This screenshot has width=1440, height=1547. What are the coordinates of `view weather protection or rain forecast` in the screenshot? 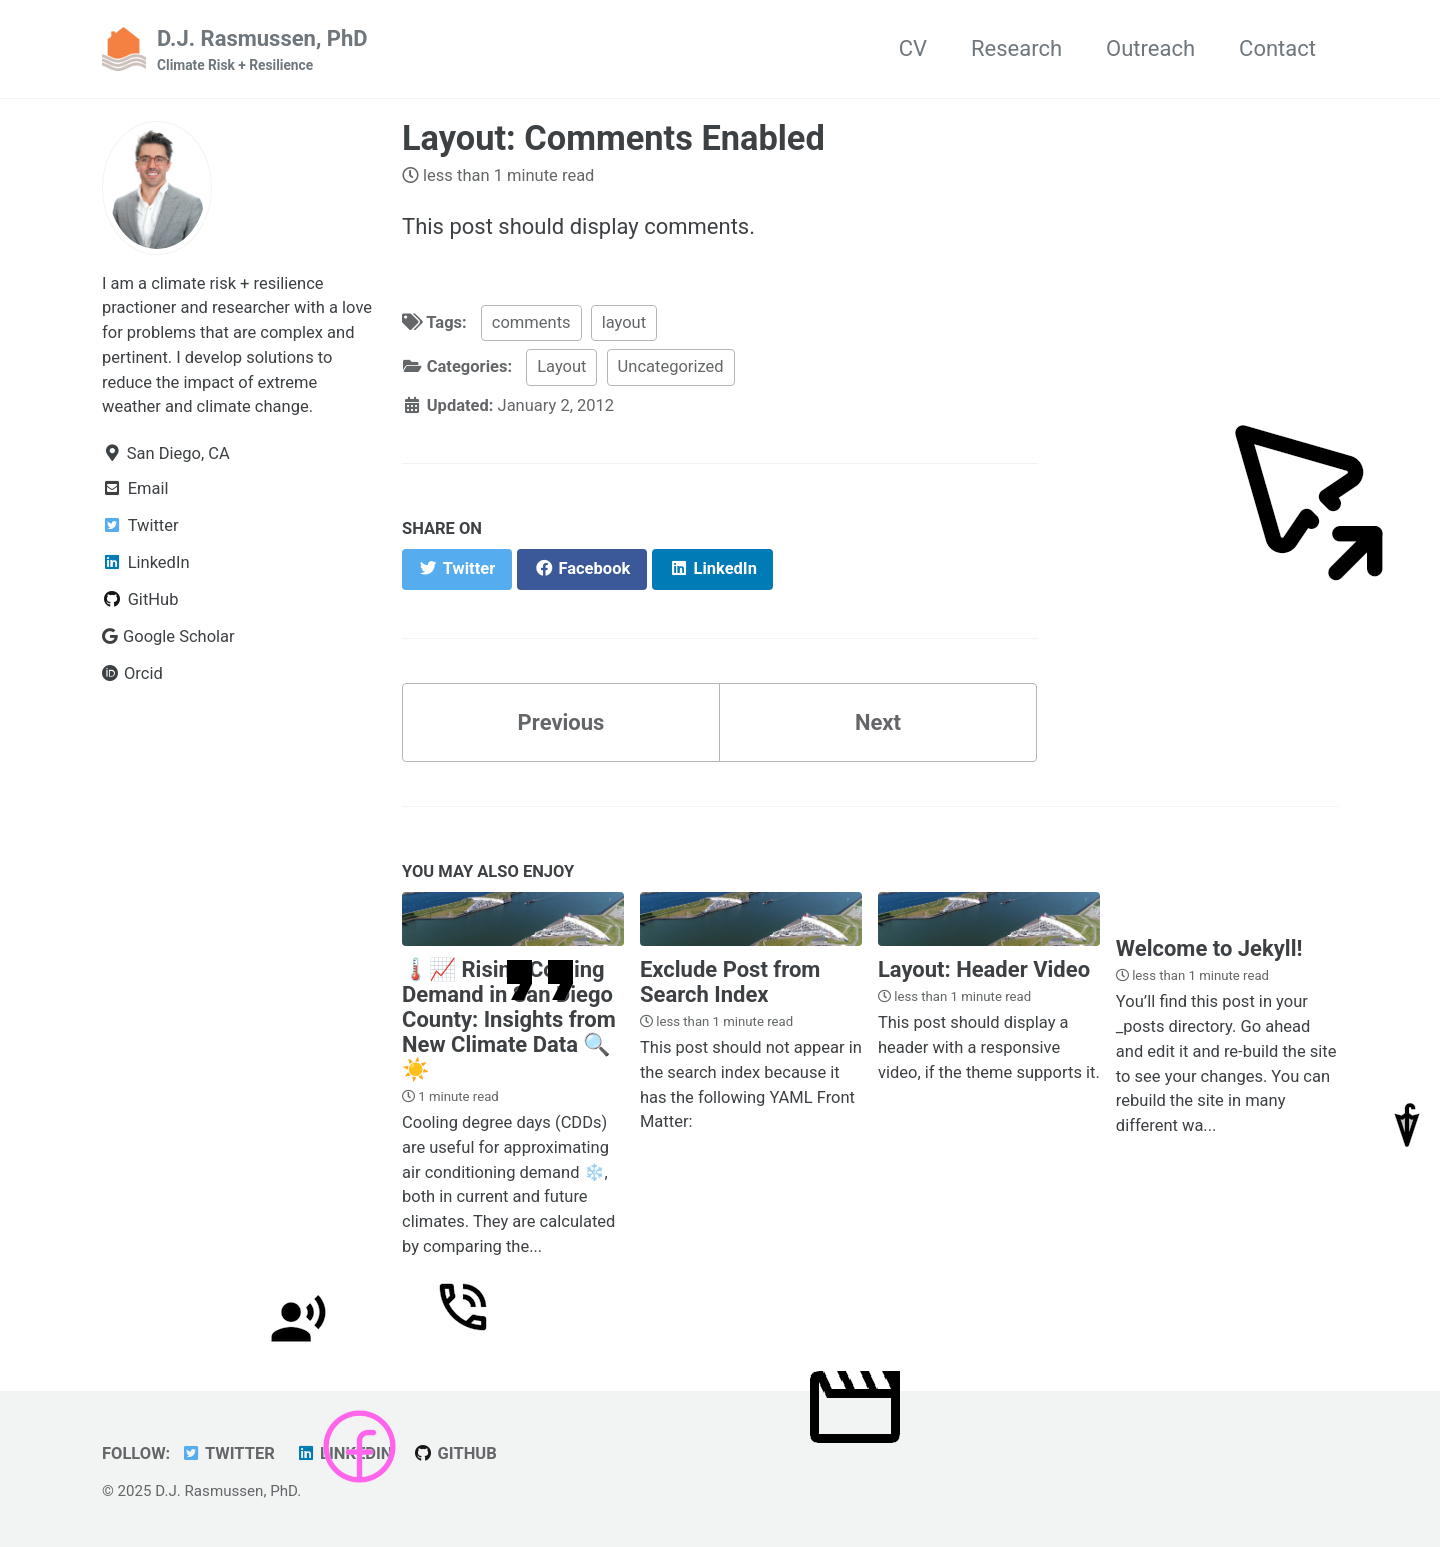 It's located at (1407, 1126).